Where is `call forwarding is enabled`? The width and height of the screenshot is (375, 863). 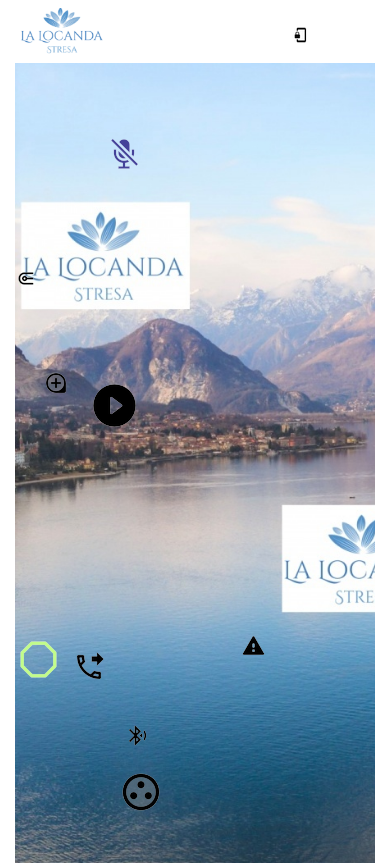
call forwarding is enabled is located at coordinates (89, 667).